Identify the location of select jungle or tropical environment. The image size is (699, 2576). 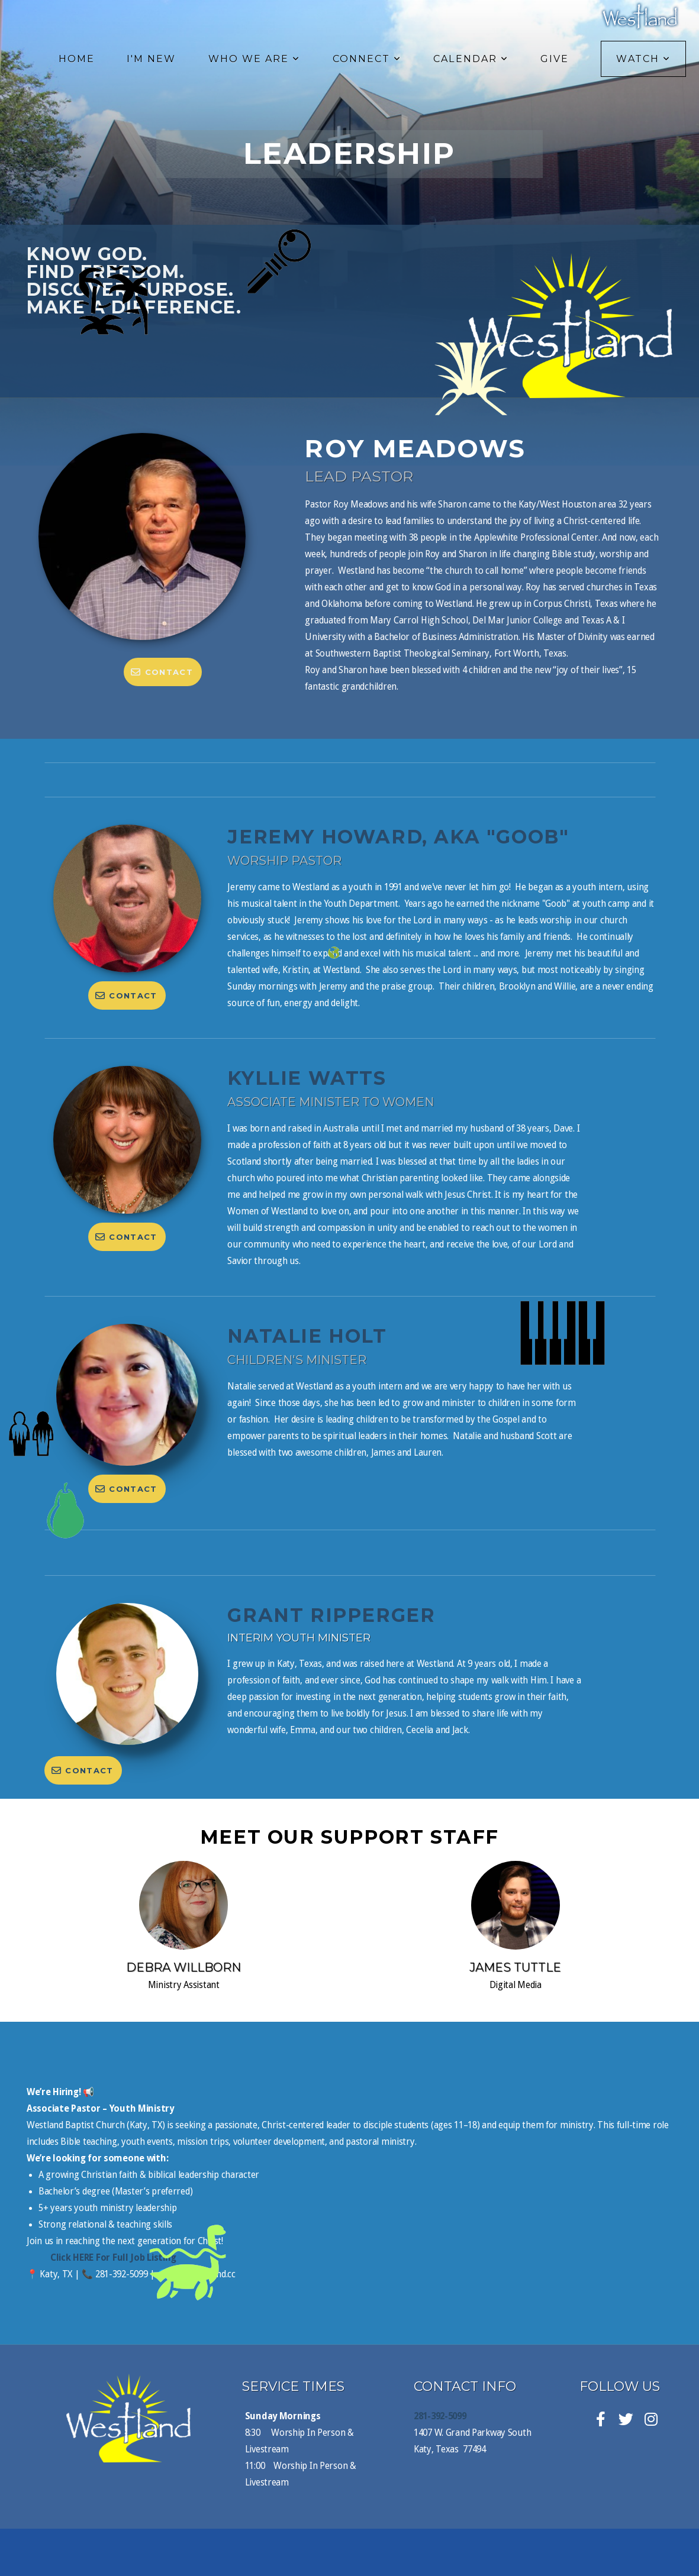
(113, 300).